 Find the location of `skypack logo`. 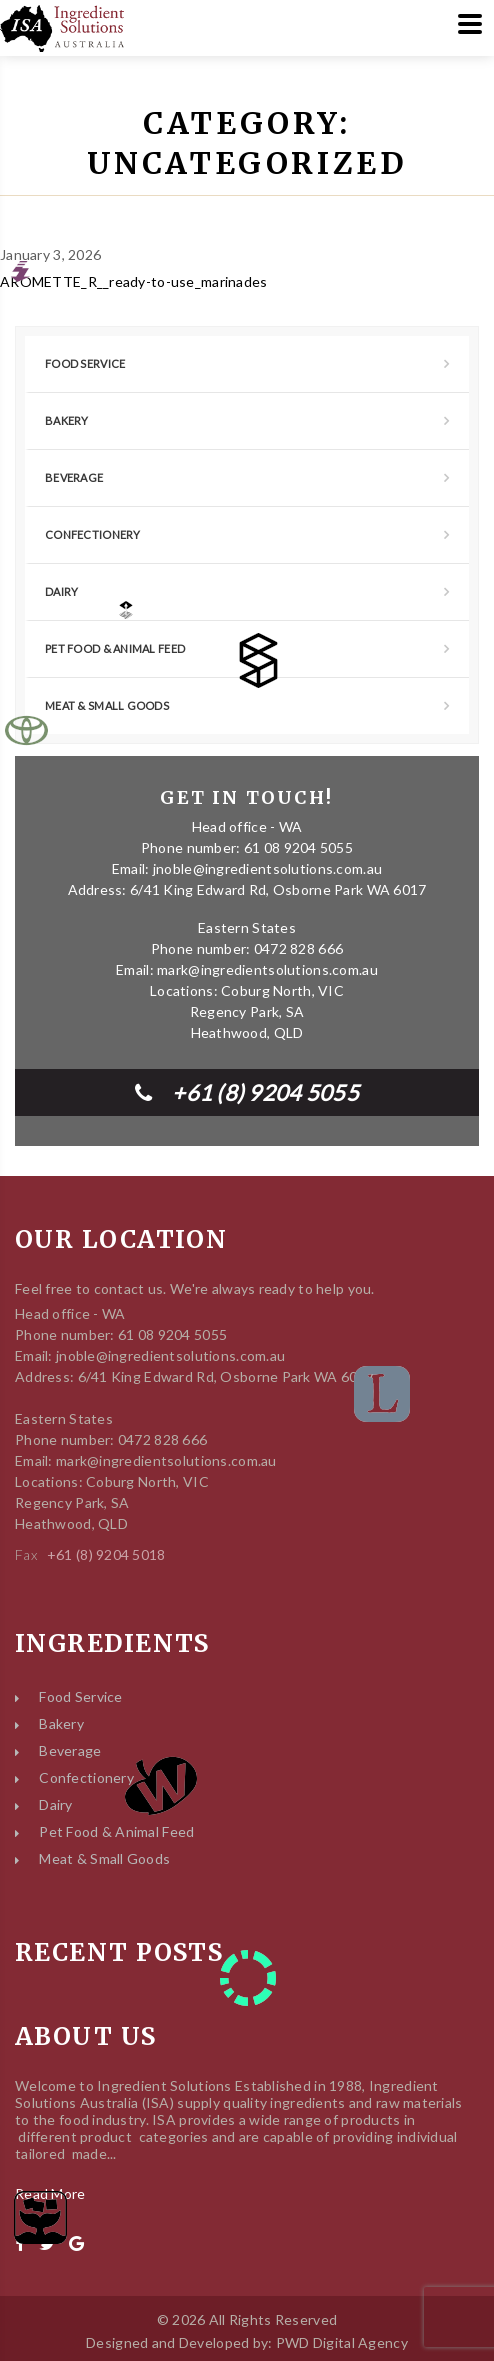

skypack logo is located at coordinates (258, 660).